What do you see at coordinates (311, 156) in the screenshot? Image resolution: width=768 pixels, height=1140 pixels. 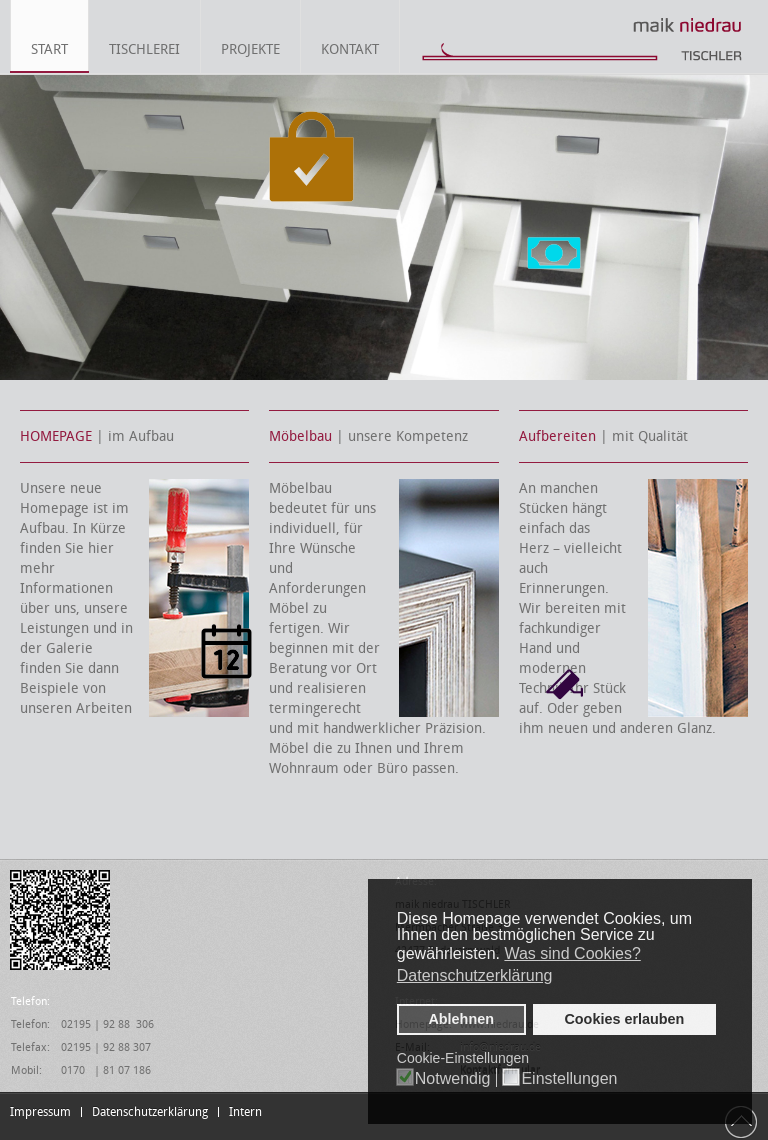 I see `order confirmed or purchase complete` at bounding box center [311, 156].